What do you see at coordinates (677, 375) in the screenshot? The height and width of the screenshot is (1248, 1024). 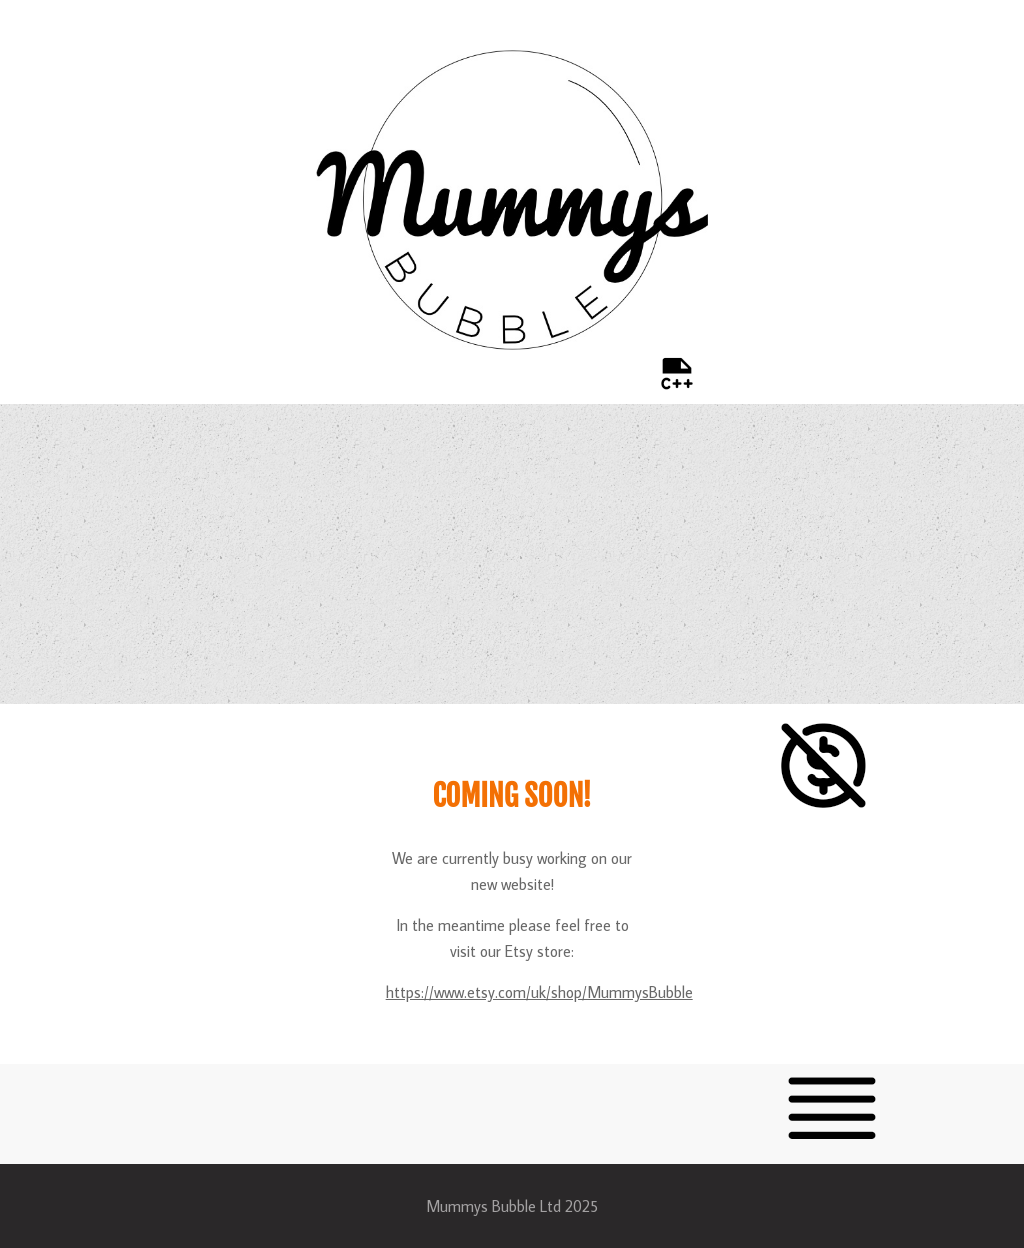 I see `a C++ source code file` at bounding box center [677, 375].